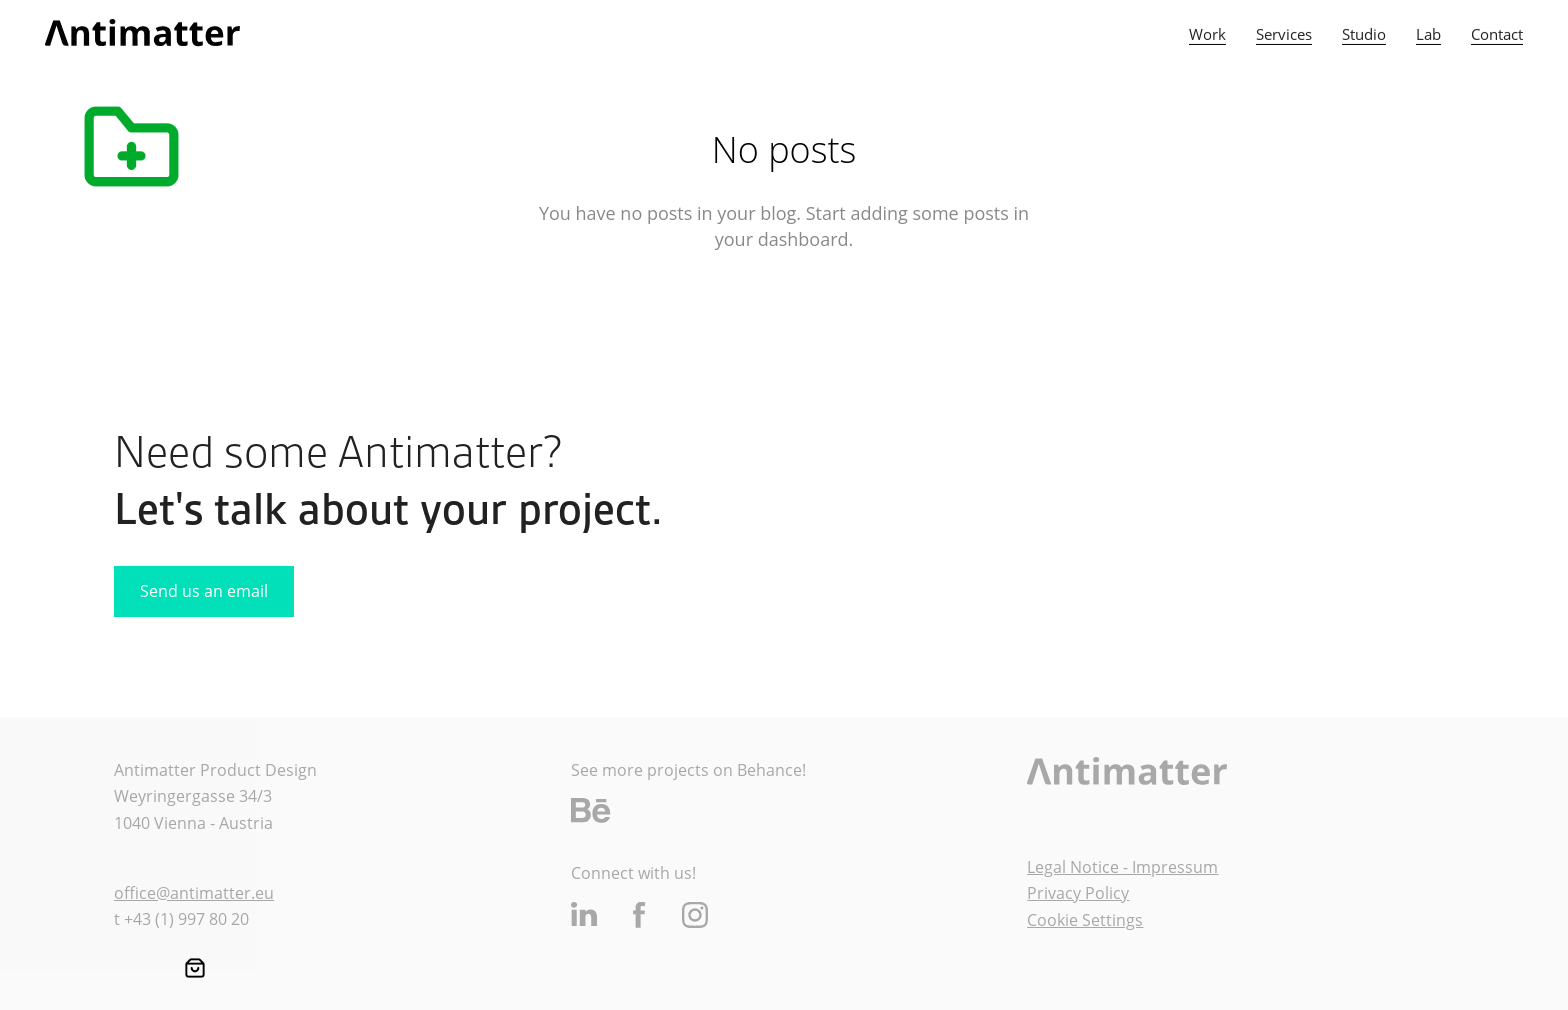 The height and width of the screenshot is (1010, 1568). I want to click on create a new folder, so click(131, 146).